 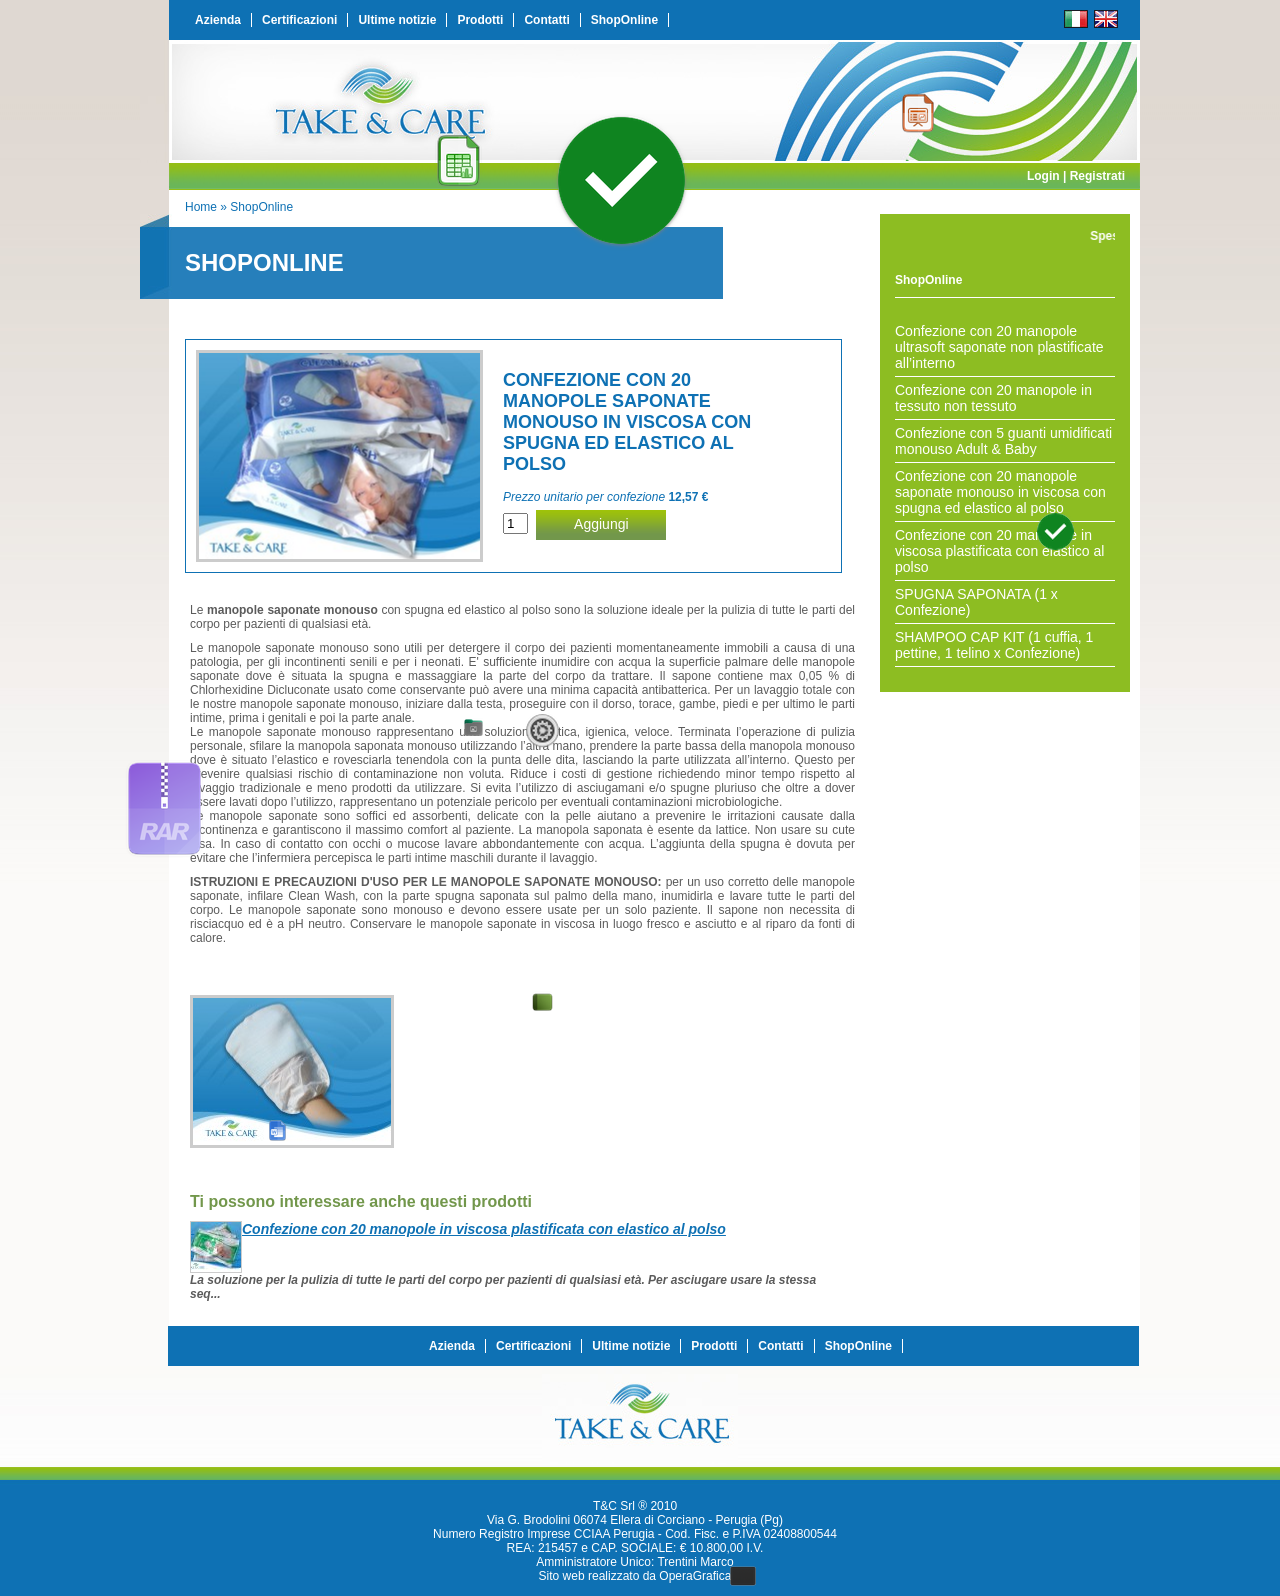 I want to click on open your pictures folder, so click(x=473, y=727).